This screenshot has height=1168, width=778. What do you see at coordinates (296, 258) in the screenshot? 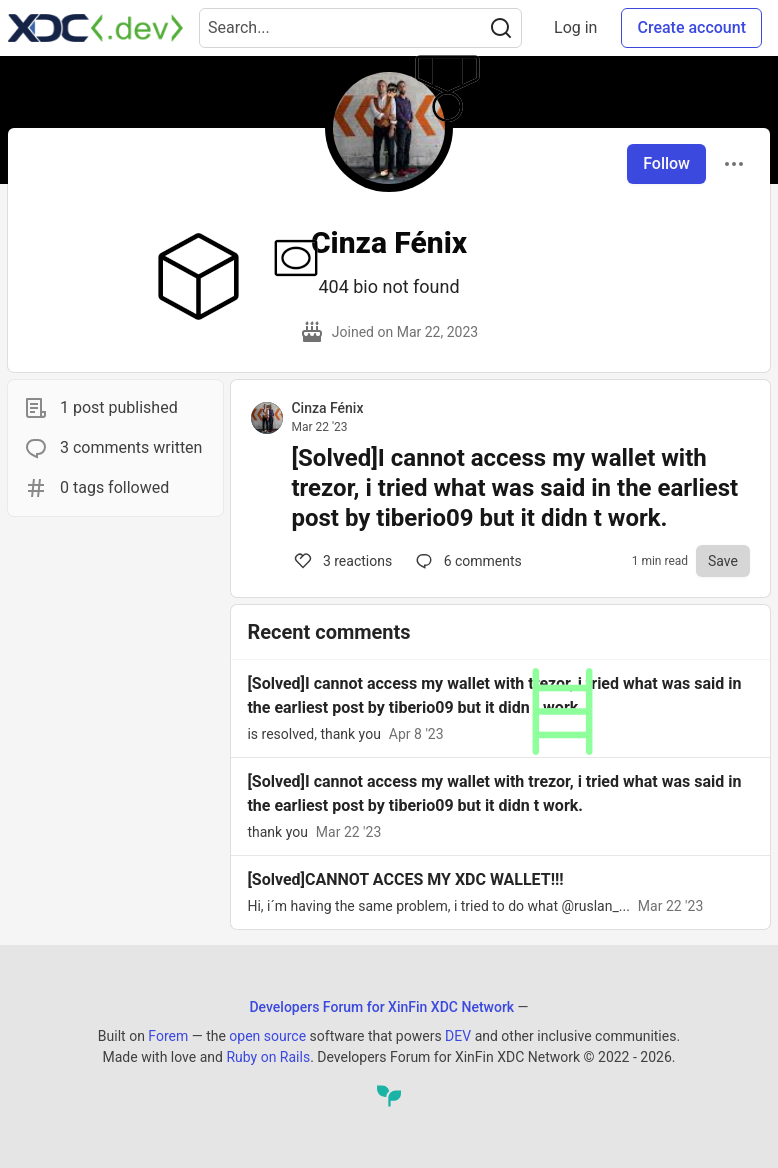
I see `apply vignette effect to photo` at bounding box center [296, 258].